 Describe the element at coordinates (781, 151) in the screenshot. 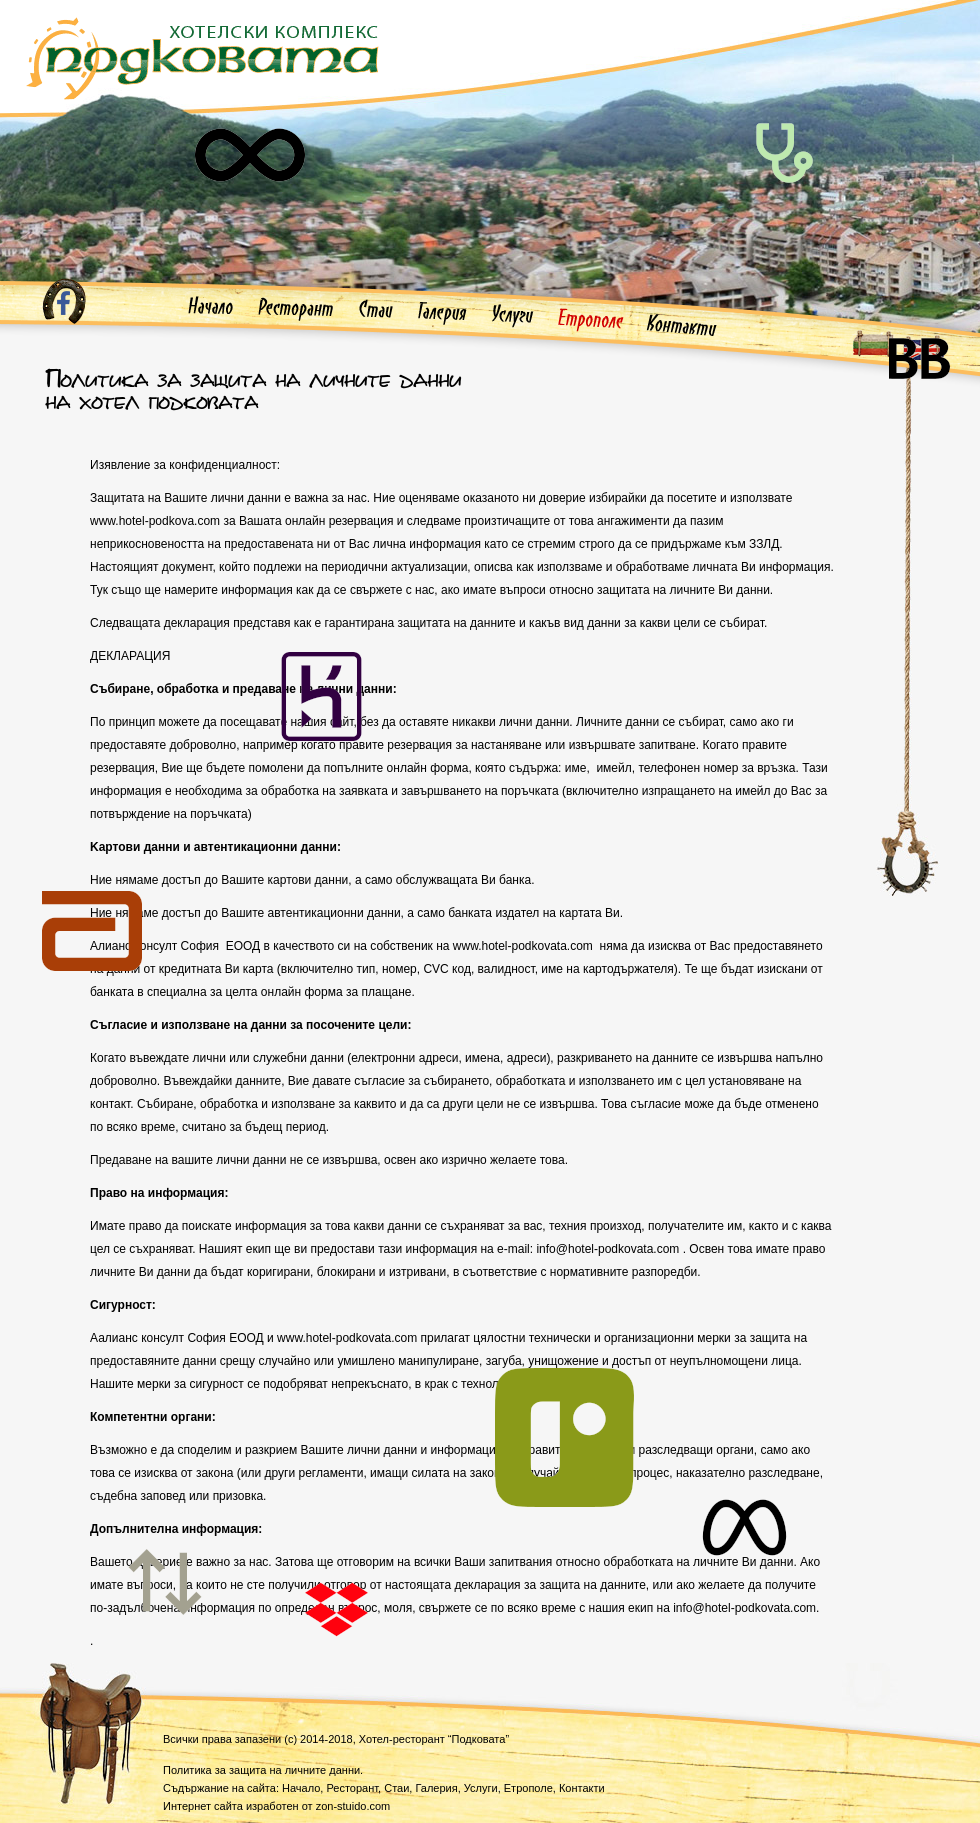

I see `access health or medical features` at that location.